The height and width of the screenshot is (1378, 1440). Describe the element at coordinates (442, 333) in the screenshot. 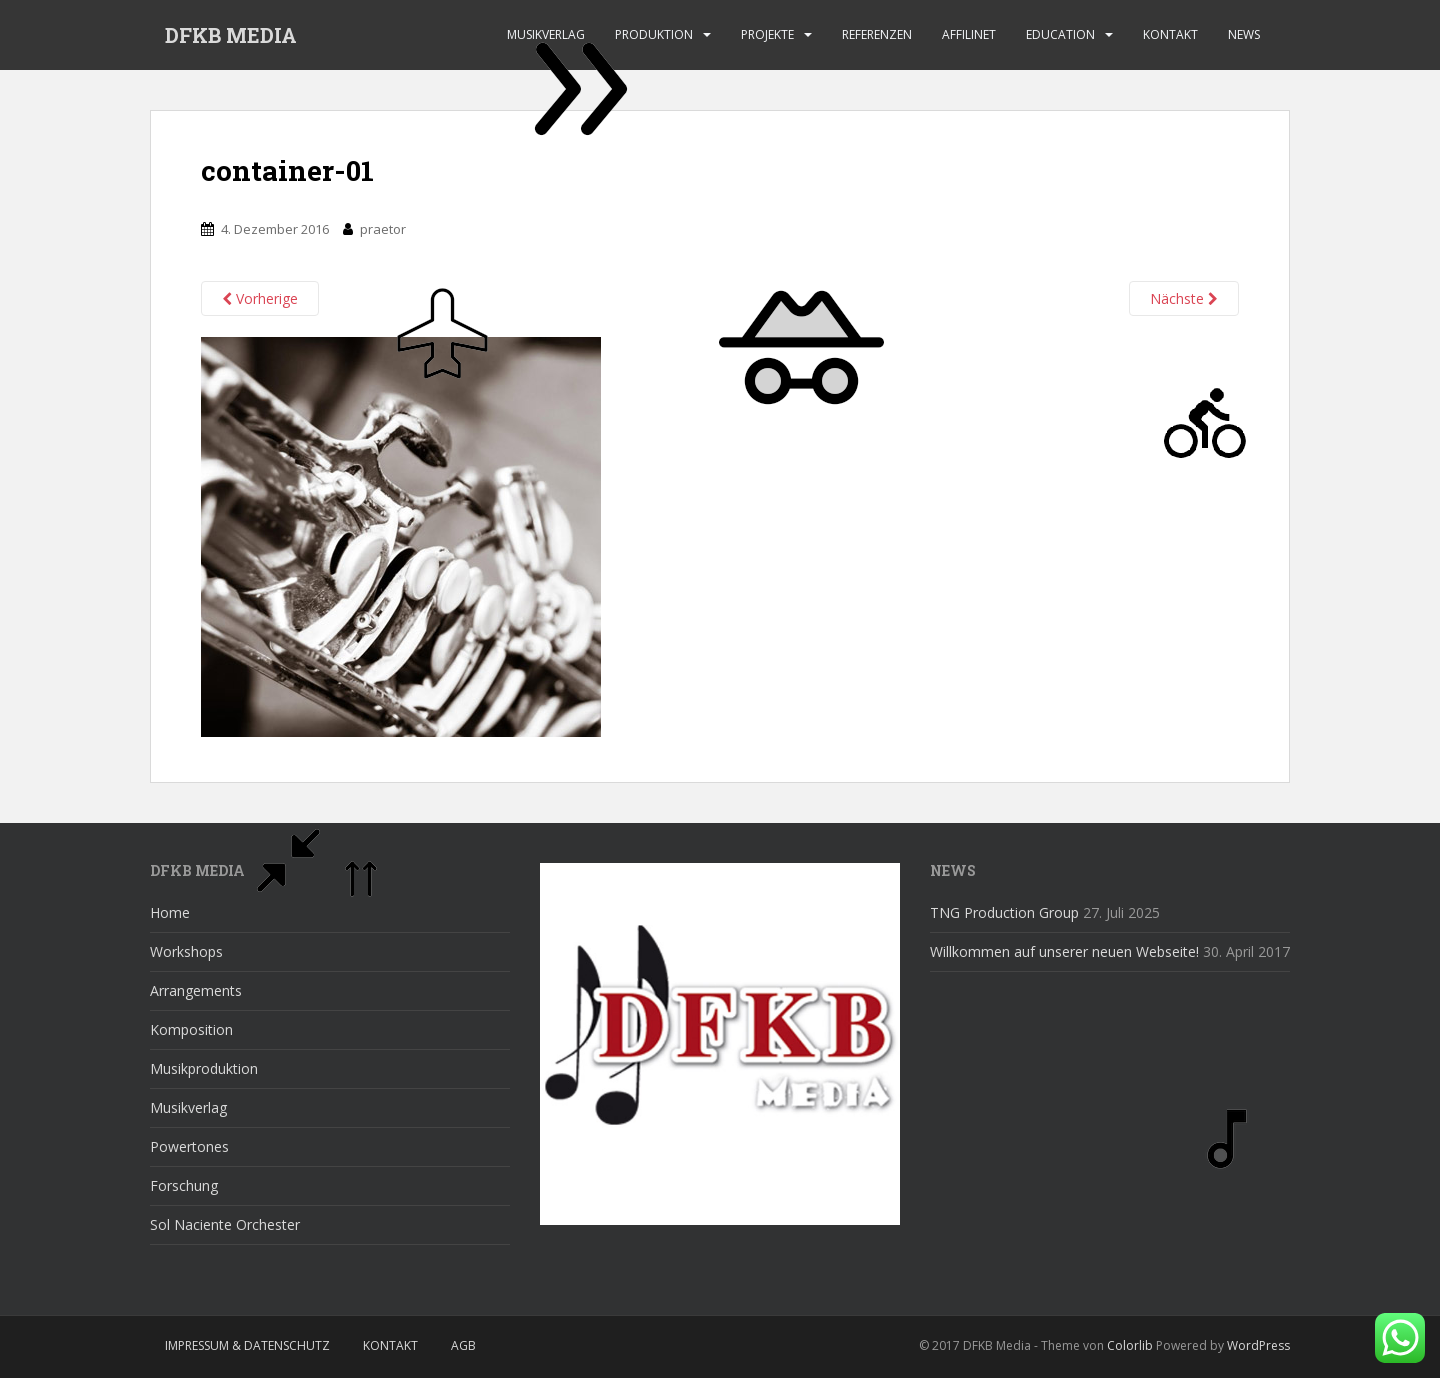

I see `enable airplane mode` at that location.